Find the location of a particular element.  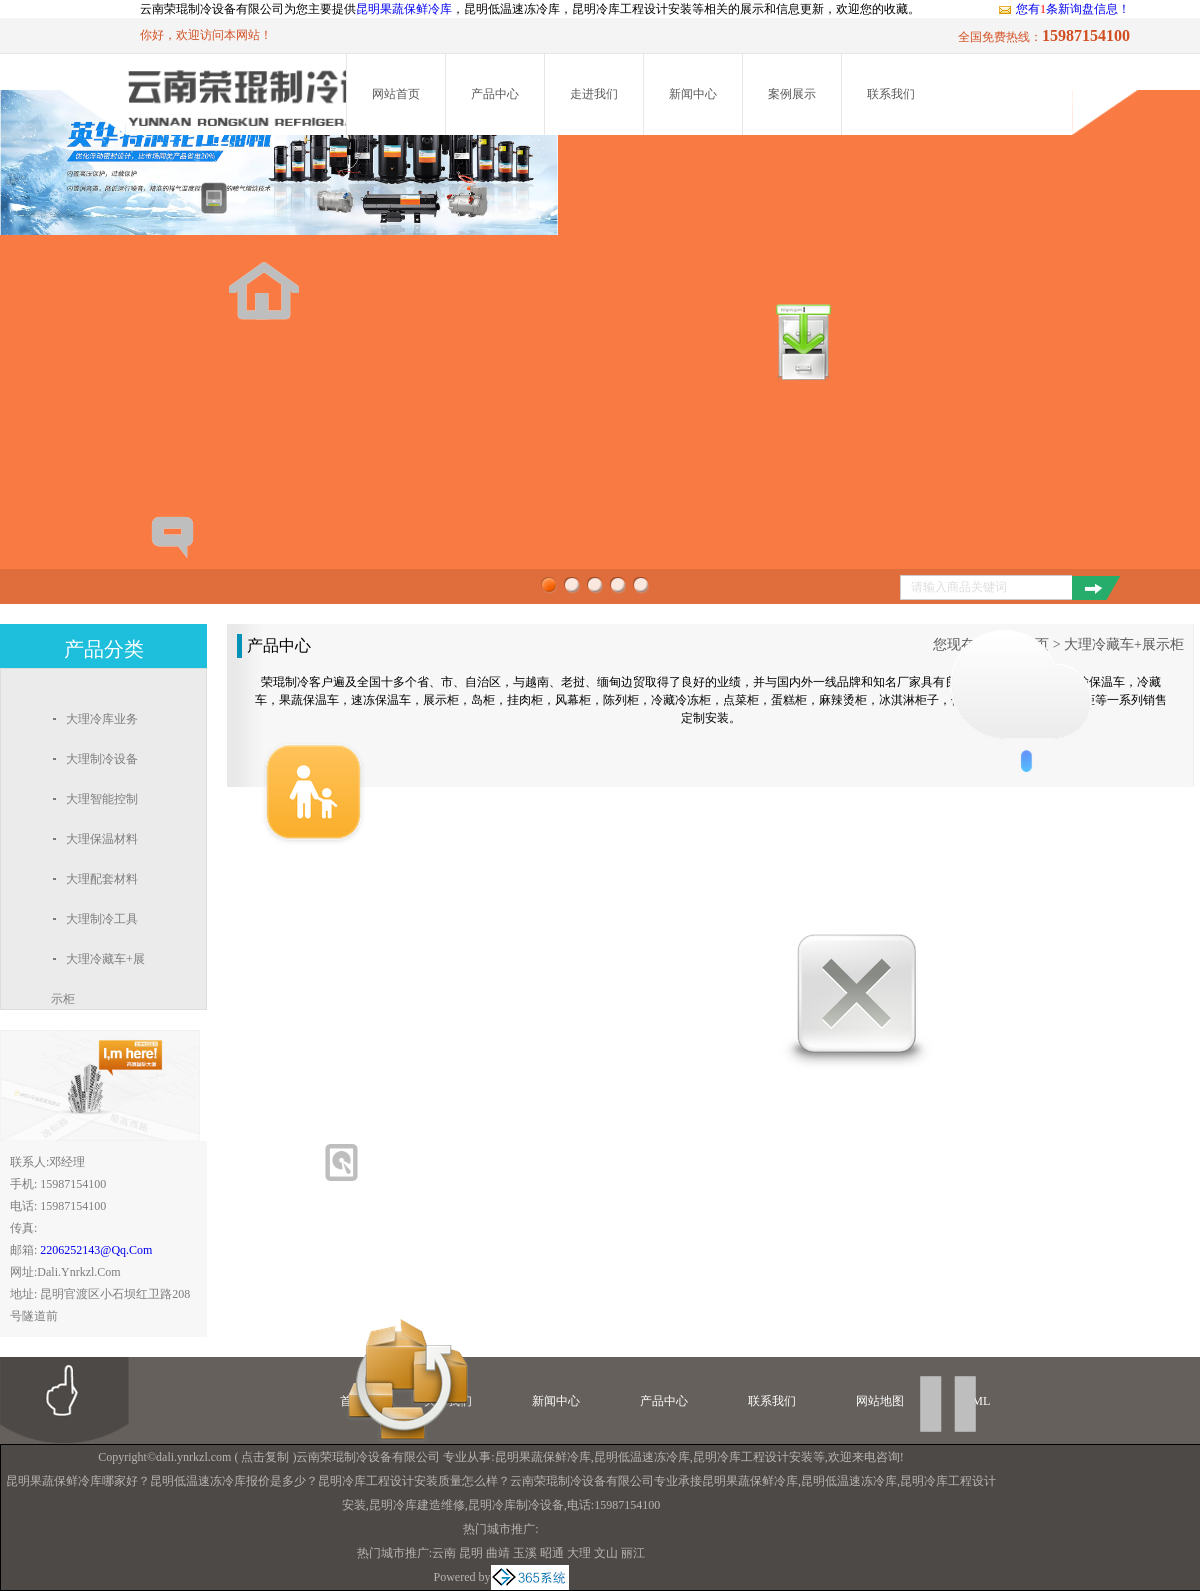

pause media playback is located at coordinates (948, 1404).